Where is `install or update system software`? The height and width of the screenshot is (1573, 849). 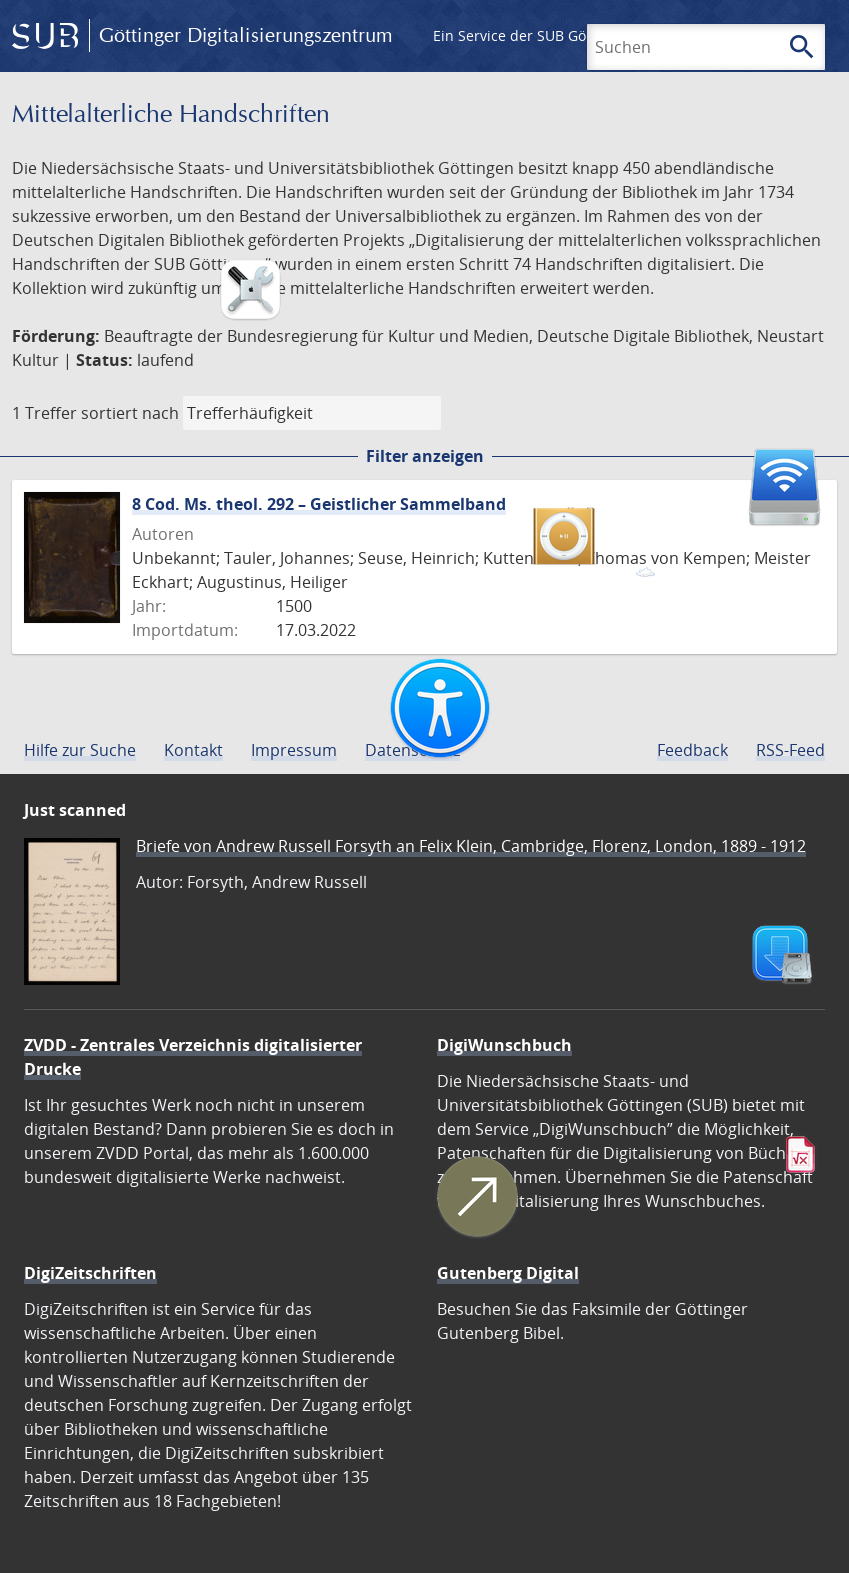
install or update system software is located at coordinates (780, 953).